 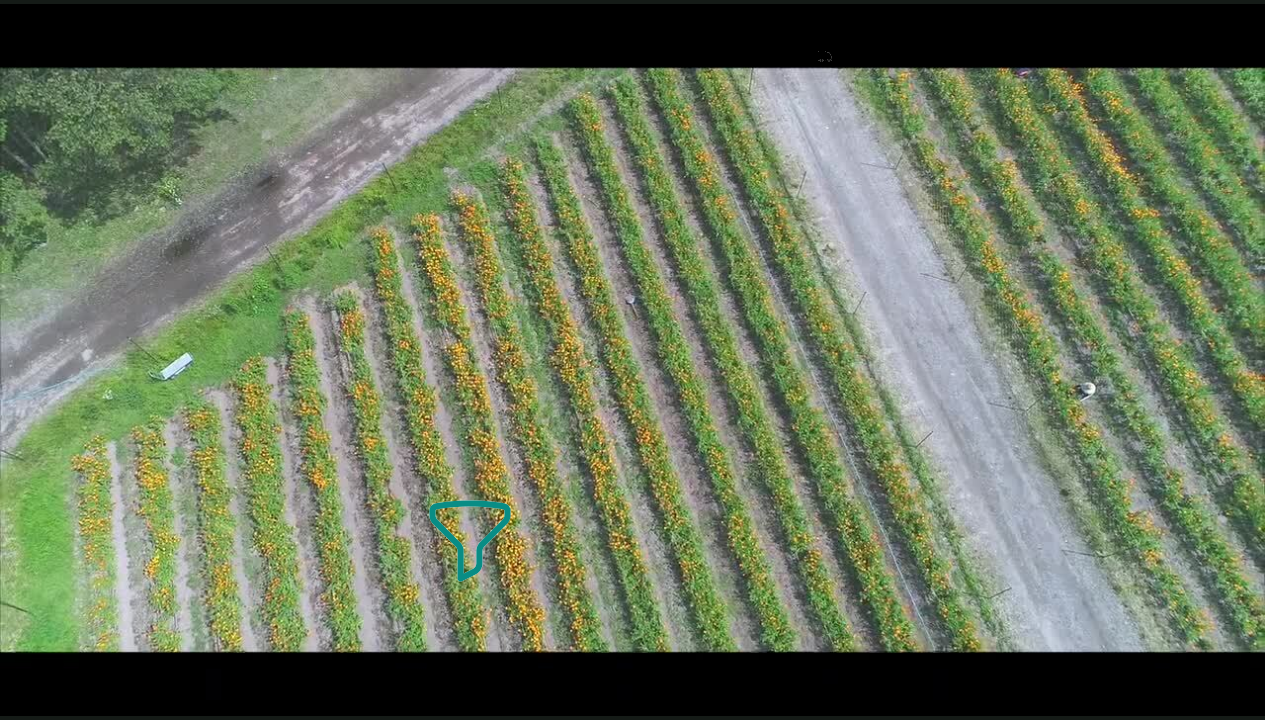 What do you see at coordinates (470, 541) in the screenshot?
I see `filter or sort content` at bounding box center [470, 541].